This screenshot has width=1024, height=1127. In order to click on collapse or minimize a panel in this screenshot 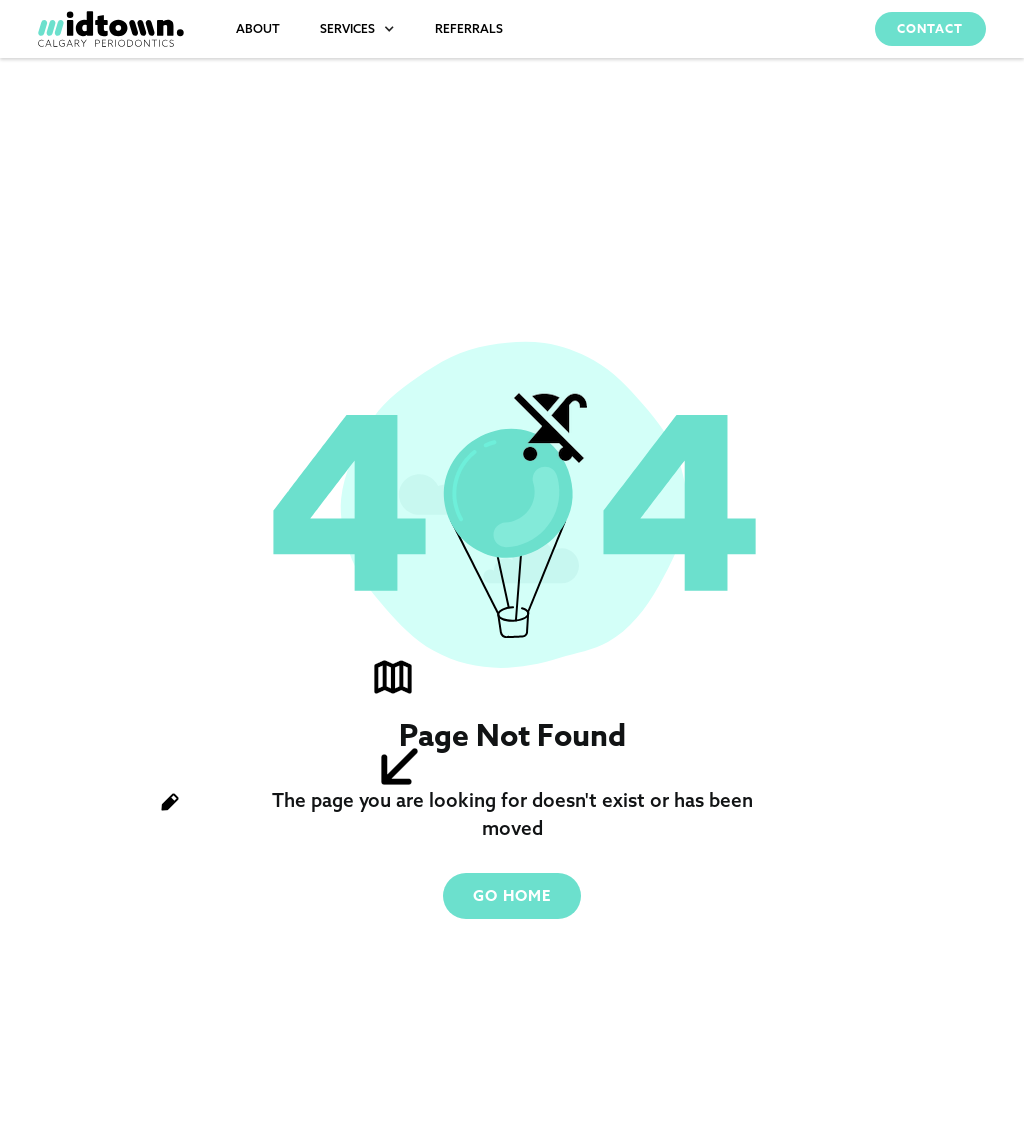, I will do `click(399, 766)`.